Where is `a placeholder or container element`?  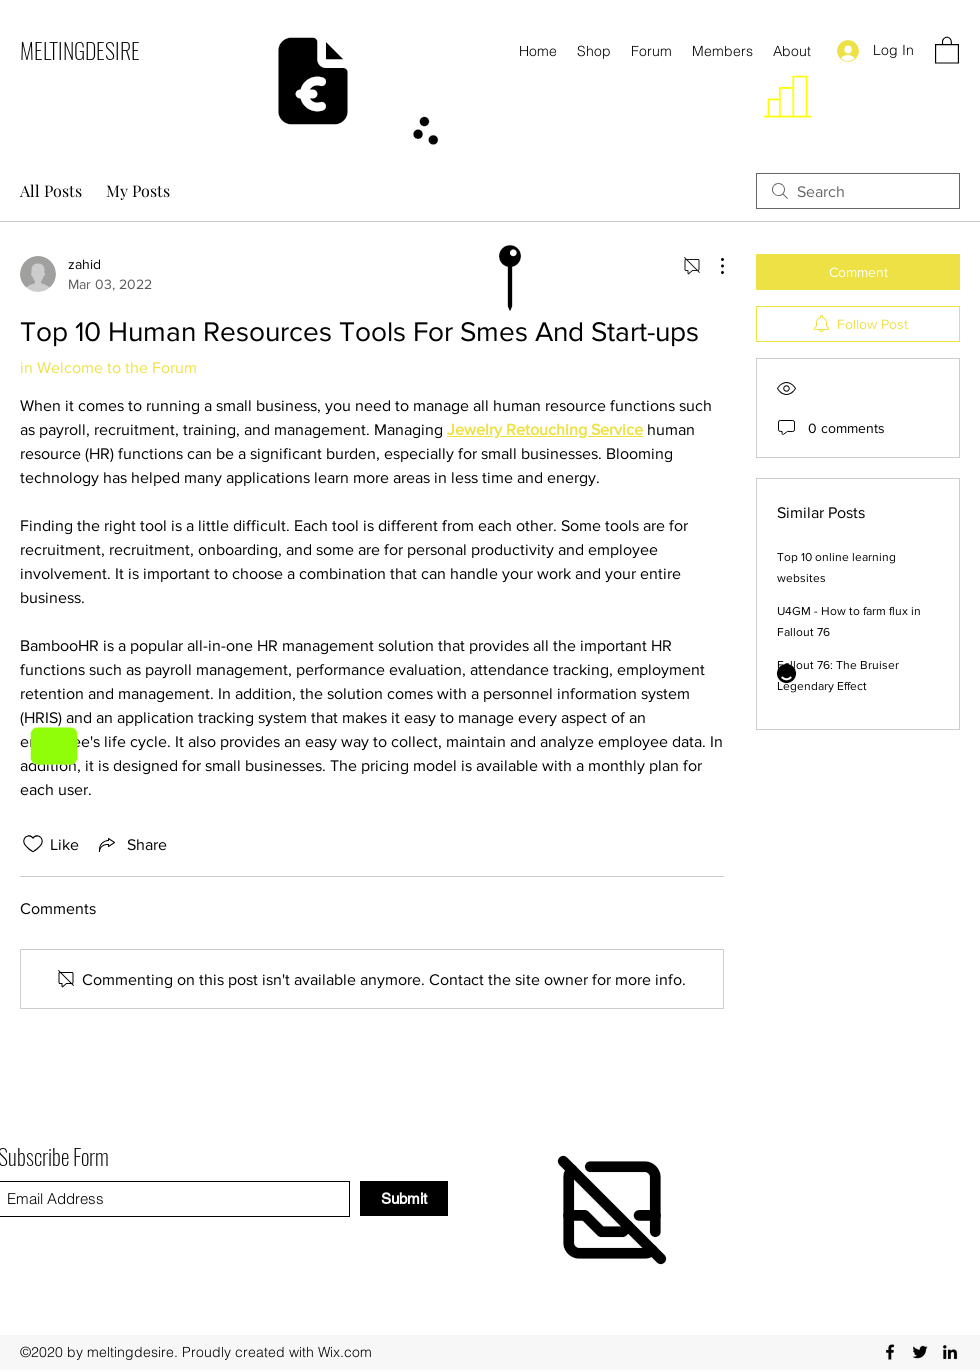 a placeholder or container element is located at coordinates (54, 746).